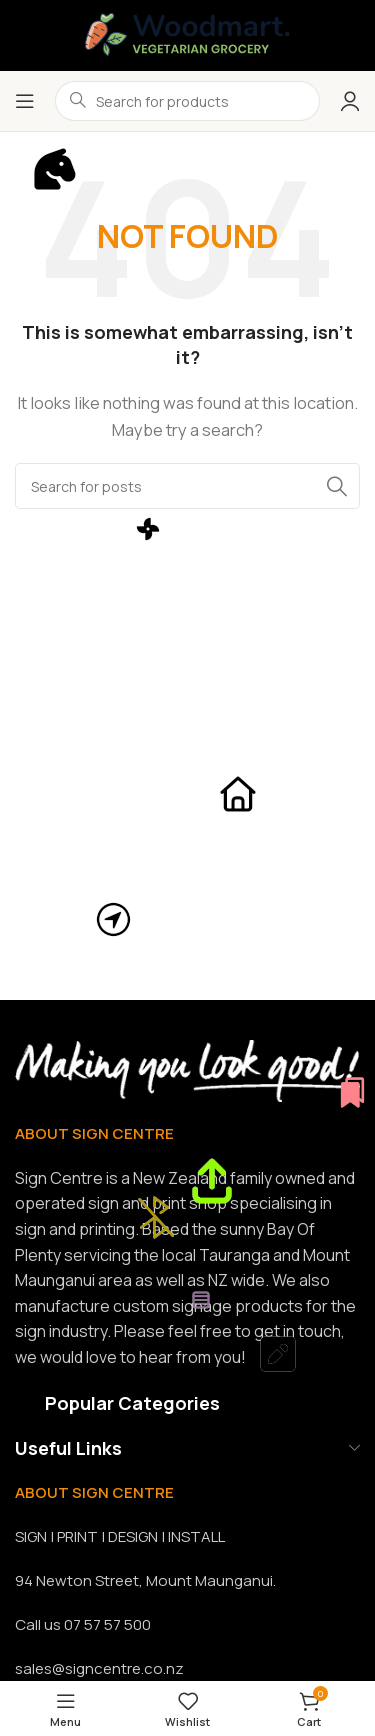 The height and width of the screenshot is (1736, 375). What do you see at coordinates (154, 1217) in the screenshot?
I see `bluetooth is disabled or turned off` at bounding box center [154, 1217].